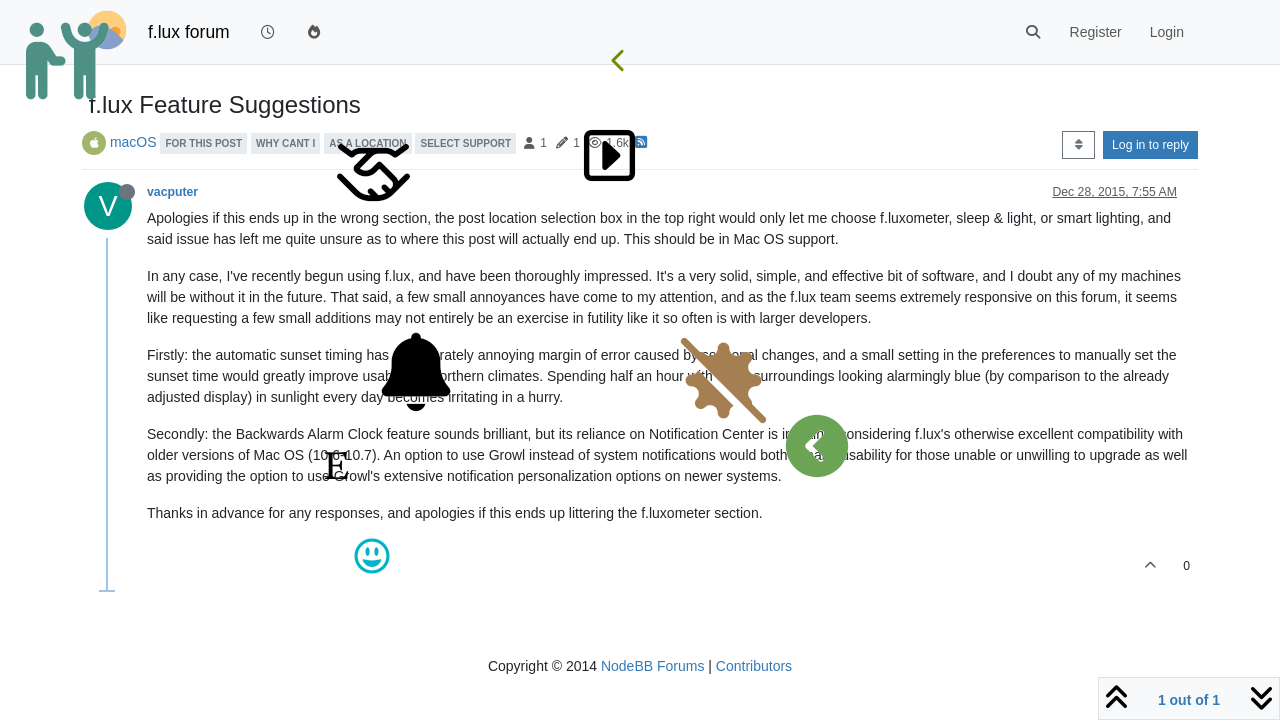 The width and height of the screenshot is (1280, 720). Describe the element at coordinates (68, 61) in the screenshot. I see `report a robbery or theft incident` at that location.